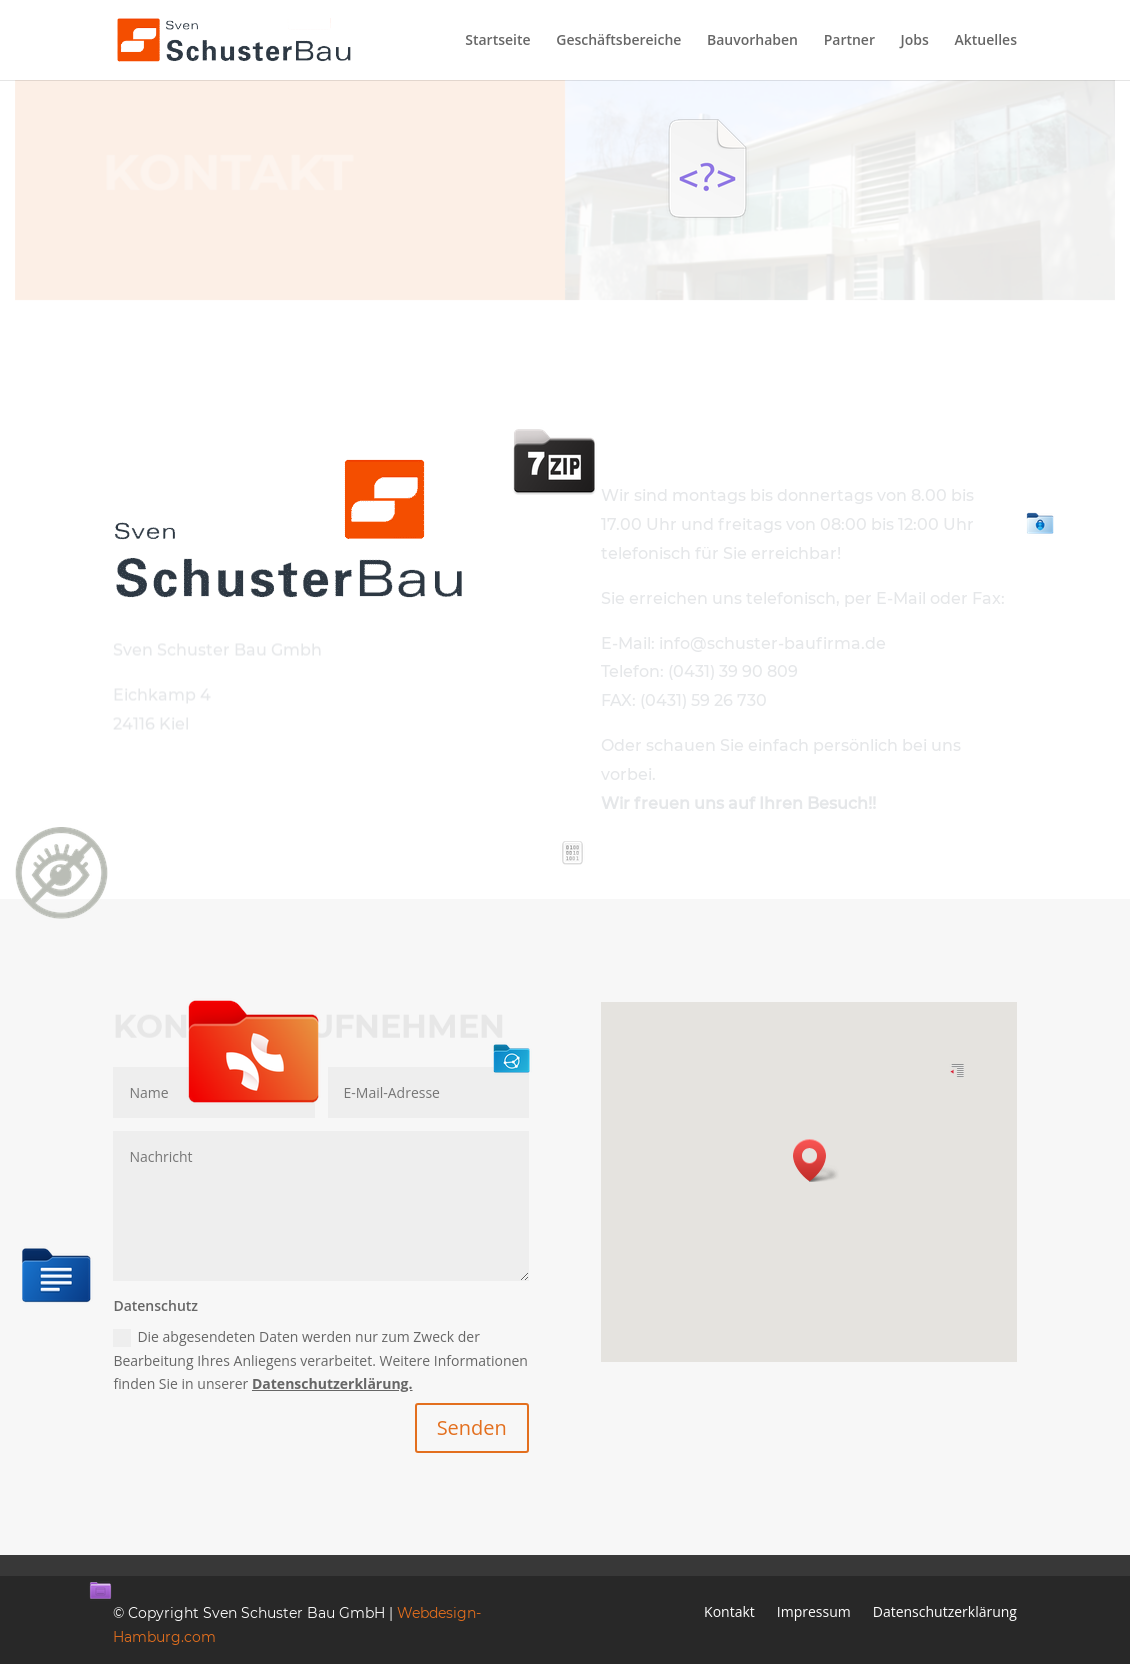 The width and height of the screenshot is (1130, 1664). What do you see at coordinates (572, 852) in the screenshot?
I see `executable or downloadable windows file` at bounding box center [572, 852].